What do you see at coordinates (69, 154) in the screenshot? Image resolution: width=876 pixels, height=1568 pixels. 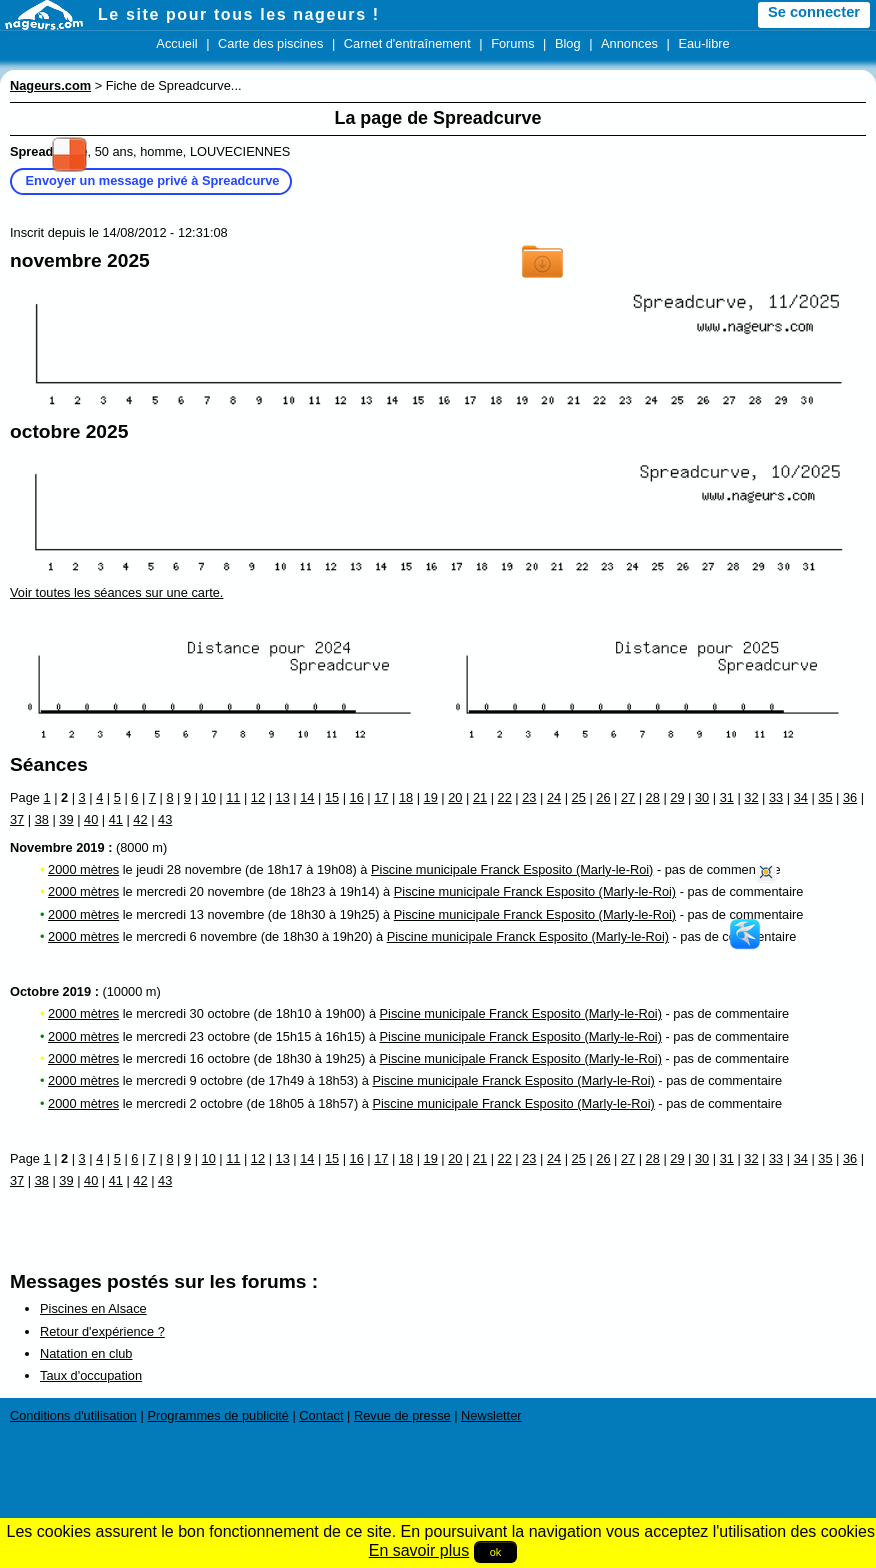 I see `switch to the top-left workspace` at bounding box center [69, 154].